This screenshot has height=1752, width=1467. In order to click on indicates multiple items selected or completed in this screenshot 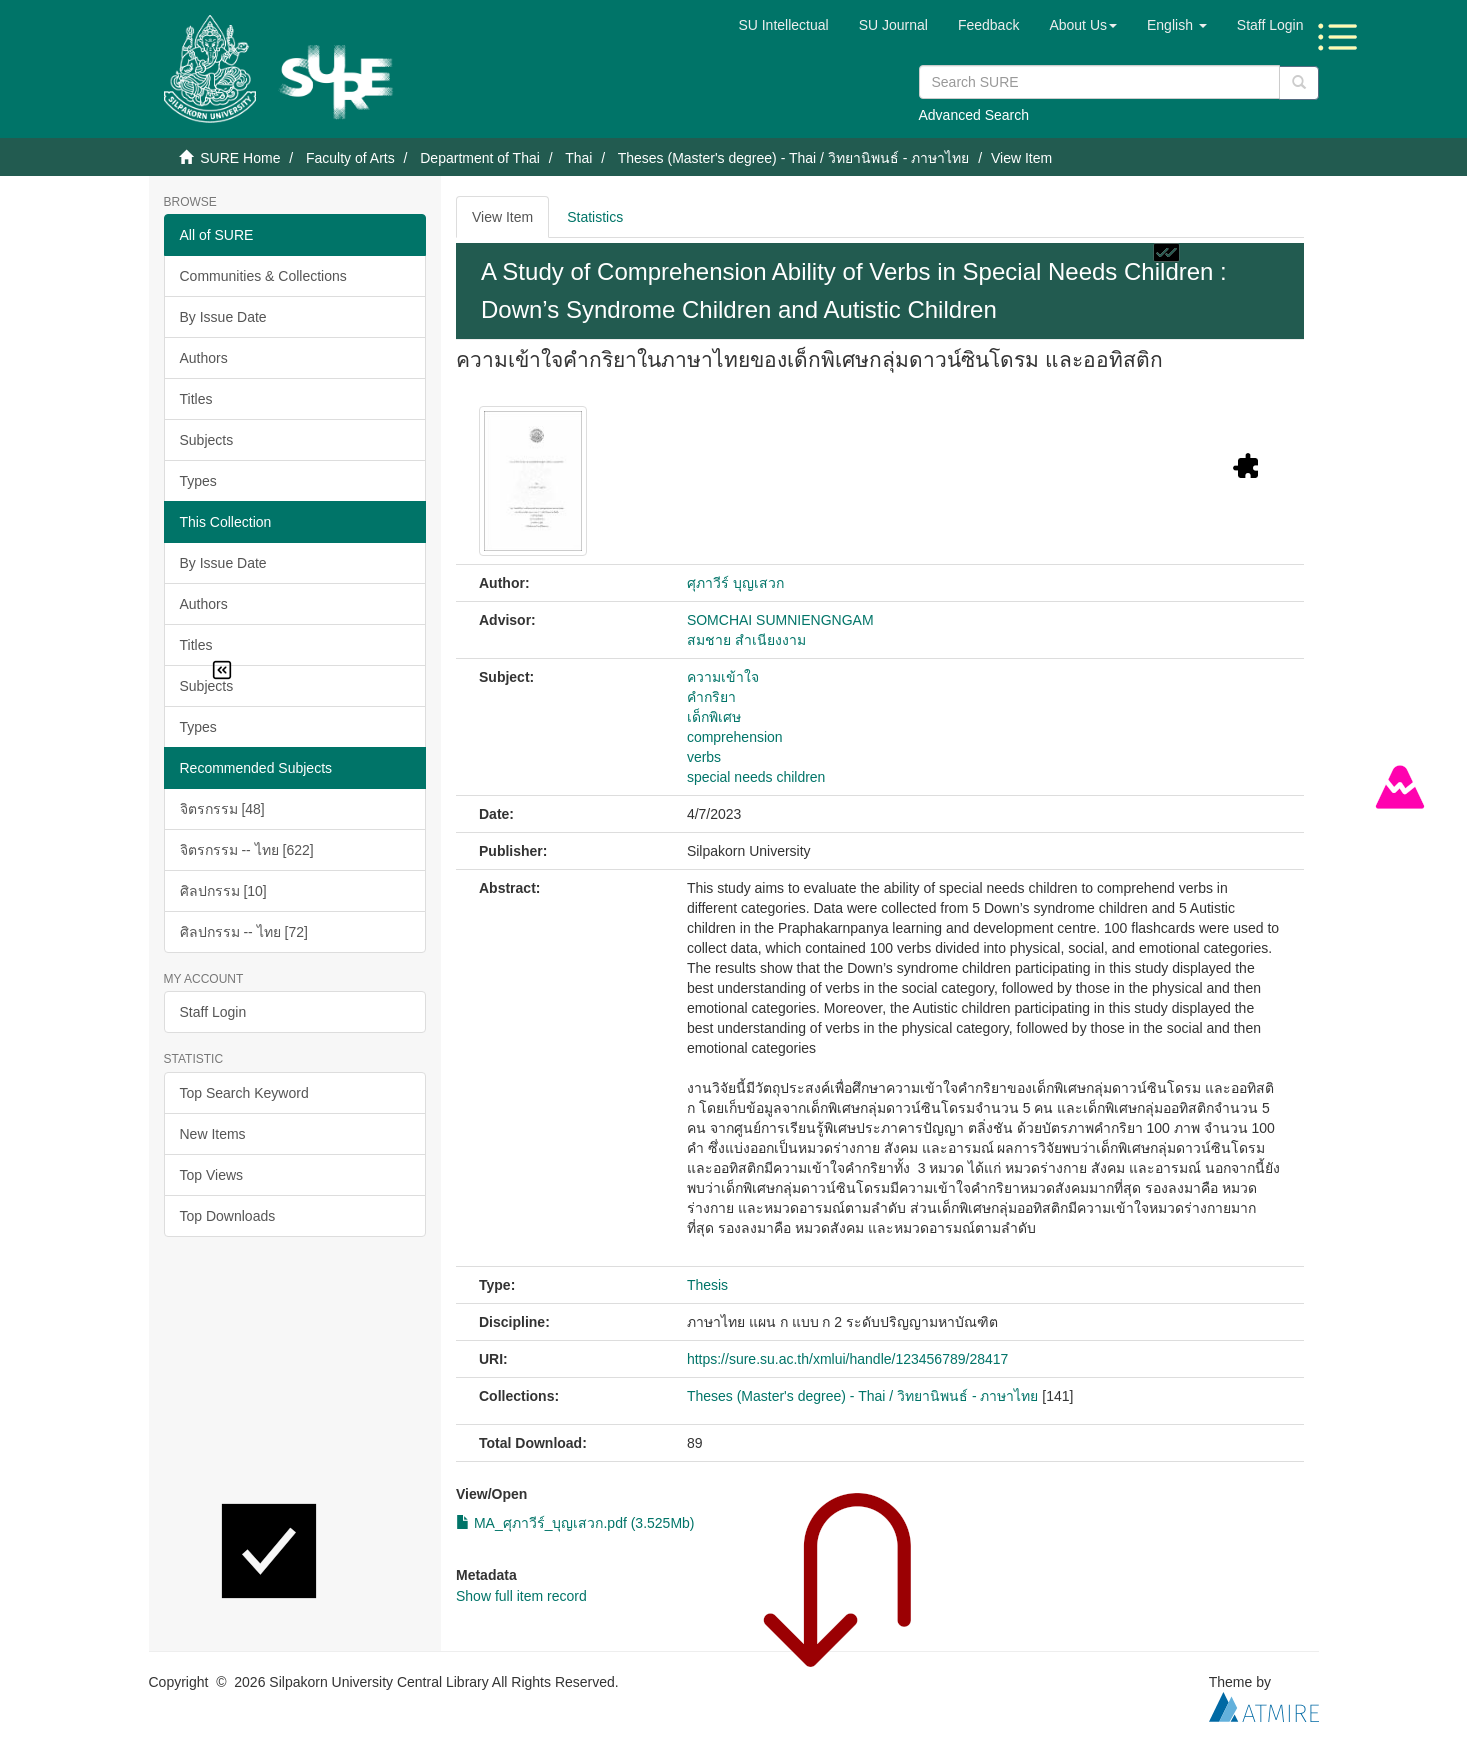, I will do `click(1166, 252)`.